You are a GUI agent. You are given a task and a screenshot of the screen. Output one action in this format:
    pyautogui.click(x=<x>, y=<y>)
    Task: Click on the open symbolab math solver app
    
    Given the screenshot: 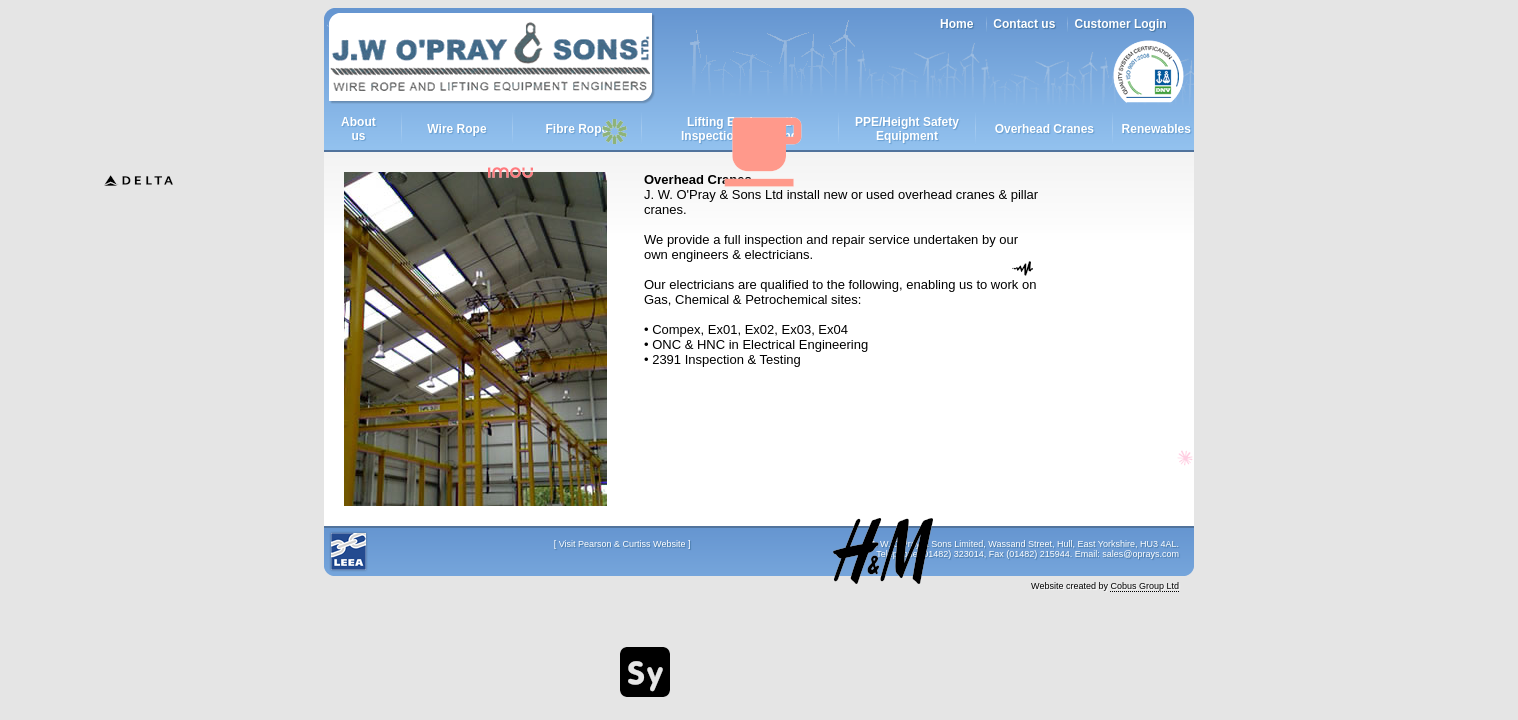 What is the action you would take?
    pyautogui.click(x=645, y=672)
    